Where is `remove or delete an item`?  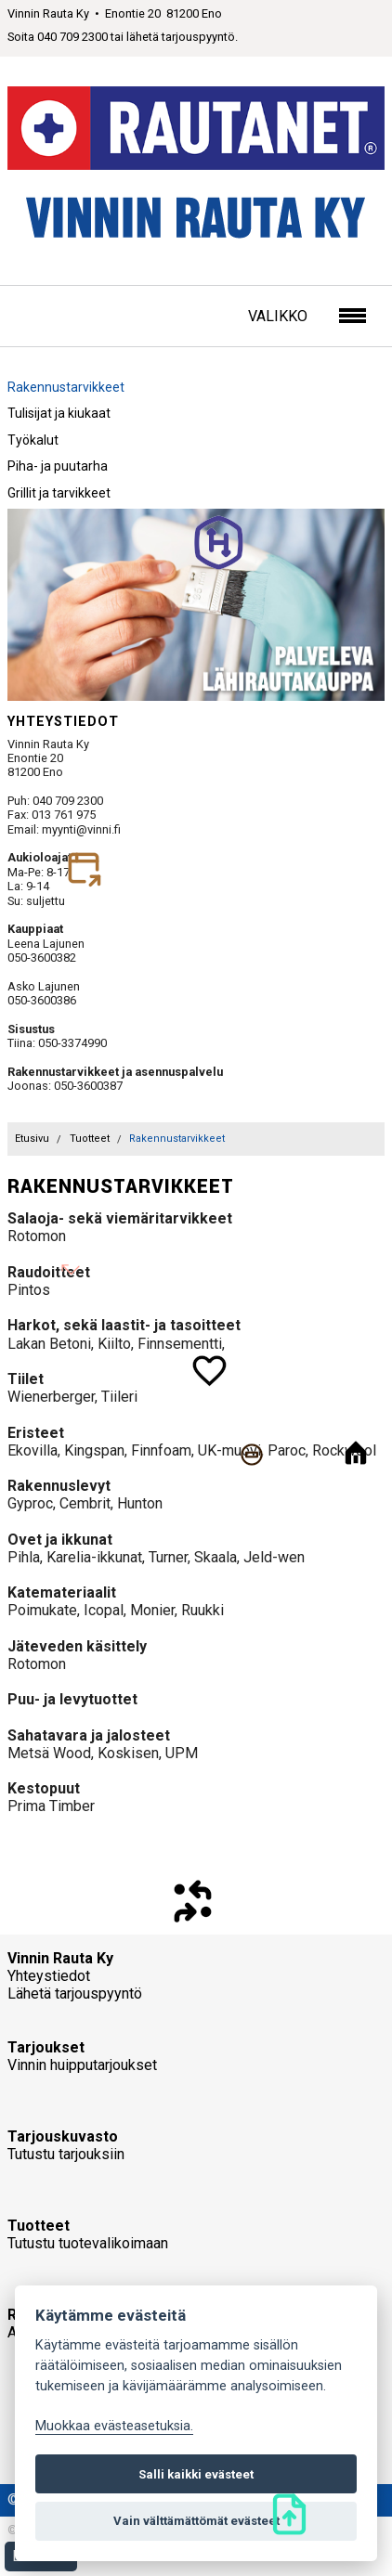 remove or delete an item is located at coordinates (252, 1455).